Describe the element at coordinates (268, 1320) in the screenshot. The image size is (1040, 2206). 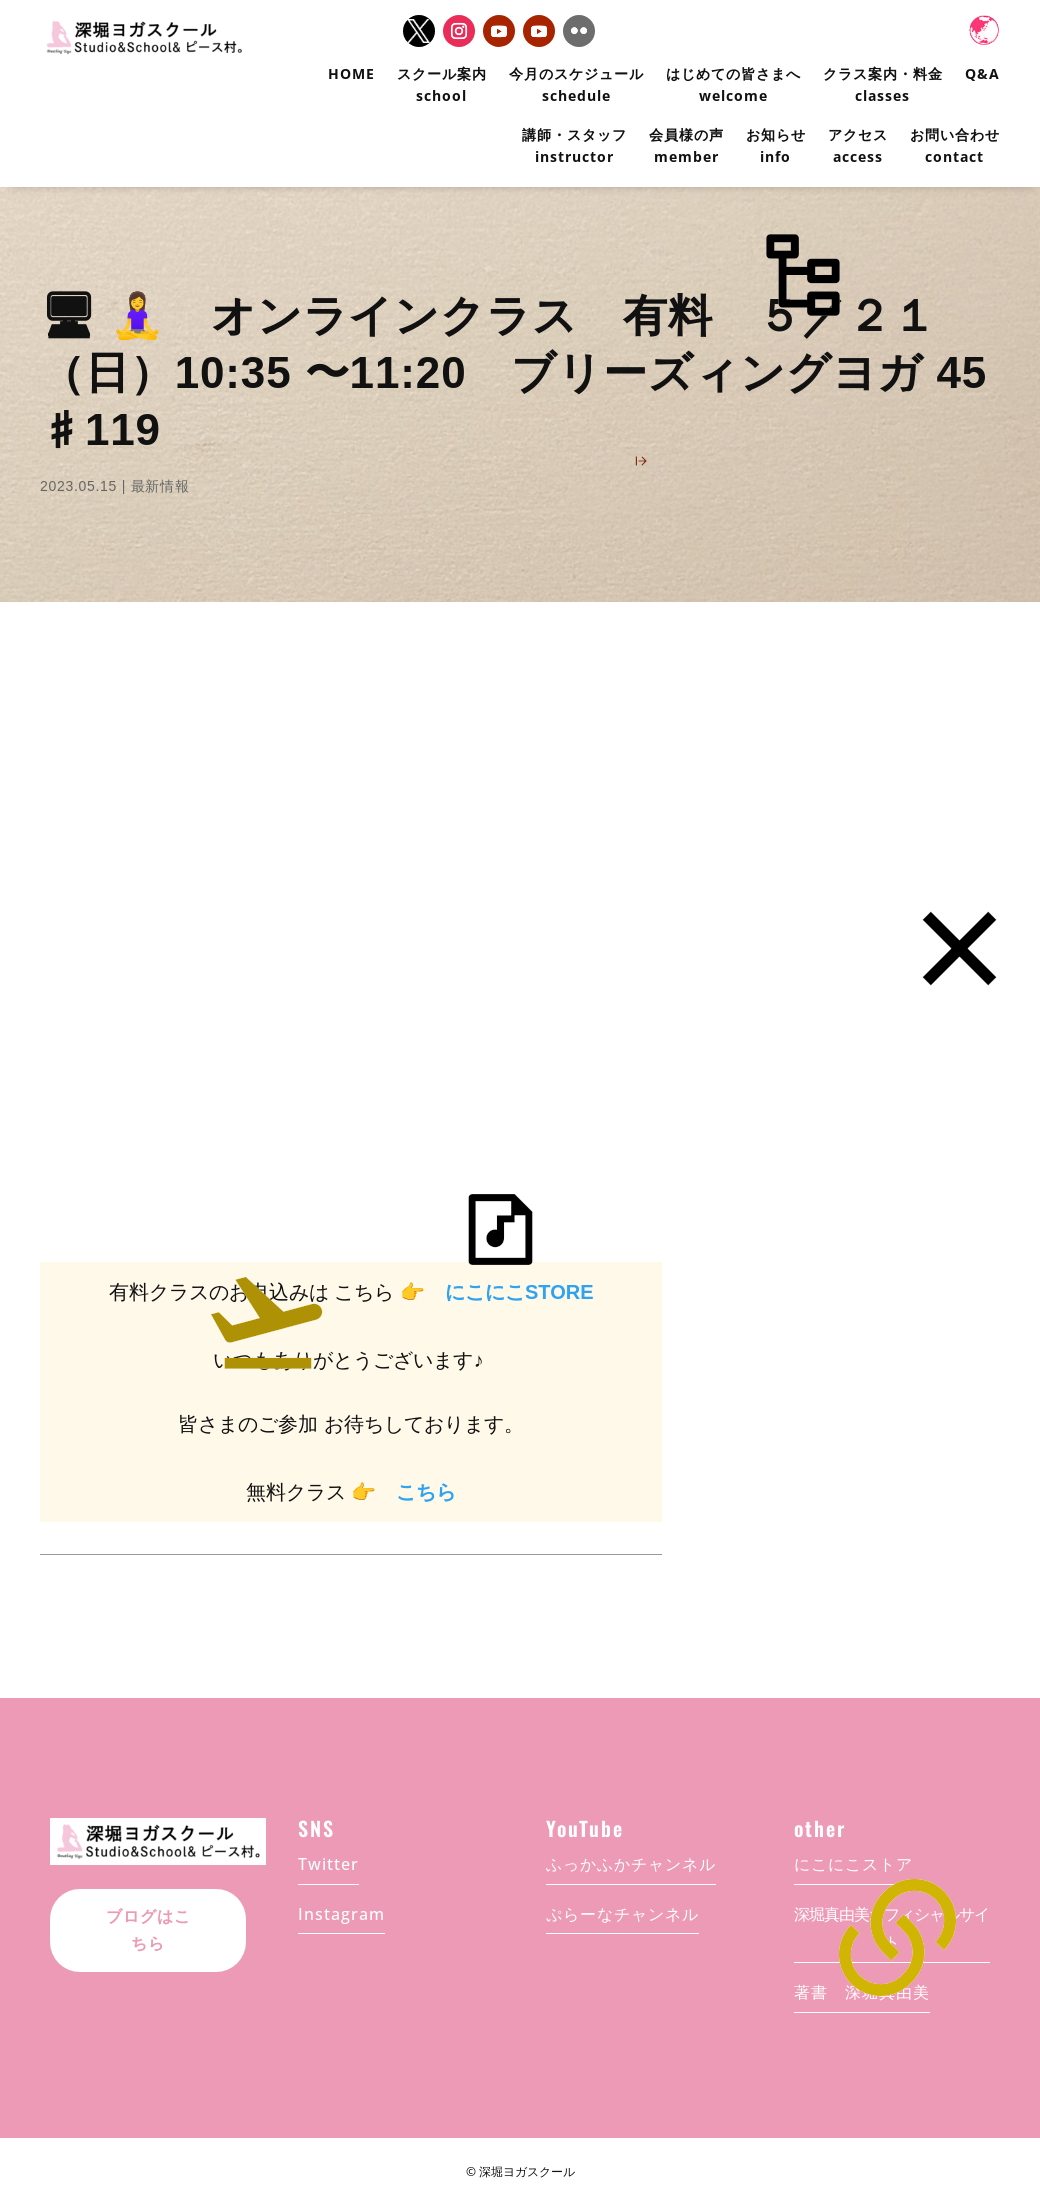
I see `view departure flights` at that location.